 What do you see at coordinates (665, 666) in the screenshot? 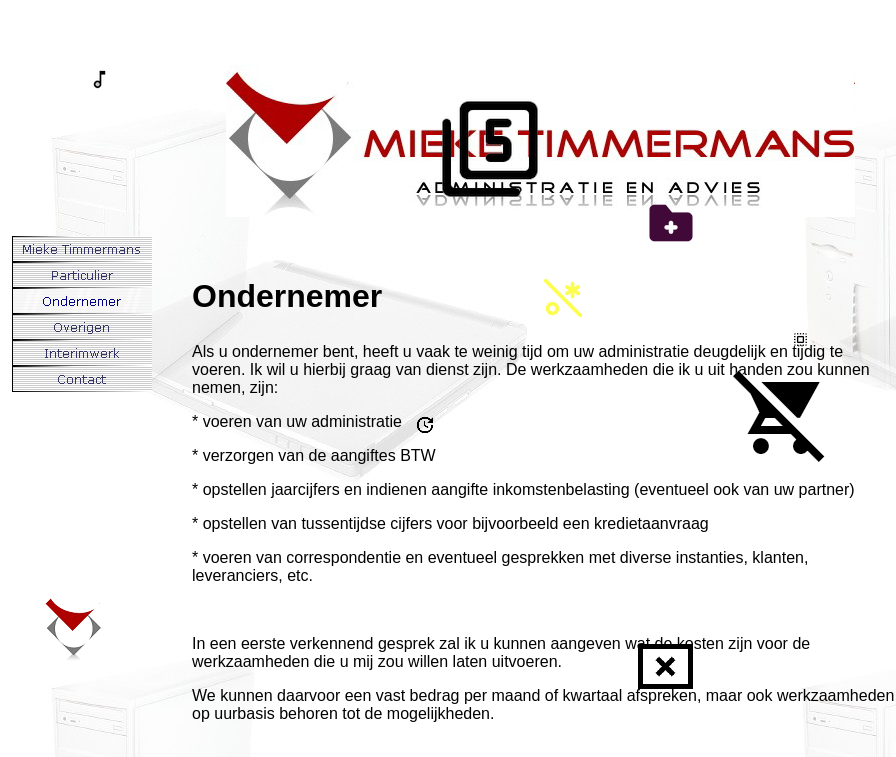
I see `cancel or close a presentation` at bounding box center [665, 666].